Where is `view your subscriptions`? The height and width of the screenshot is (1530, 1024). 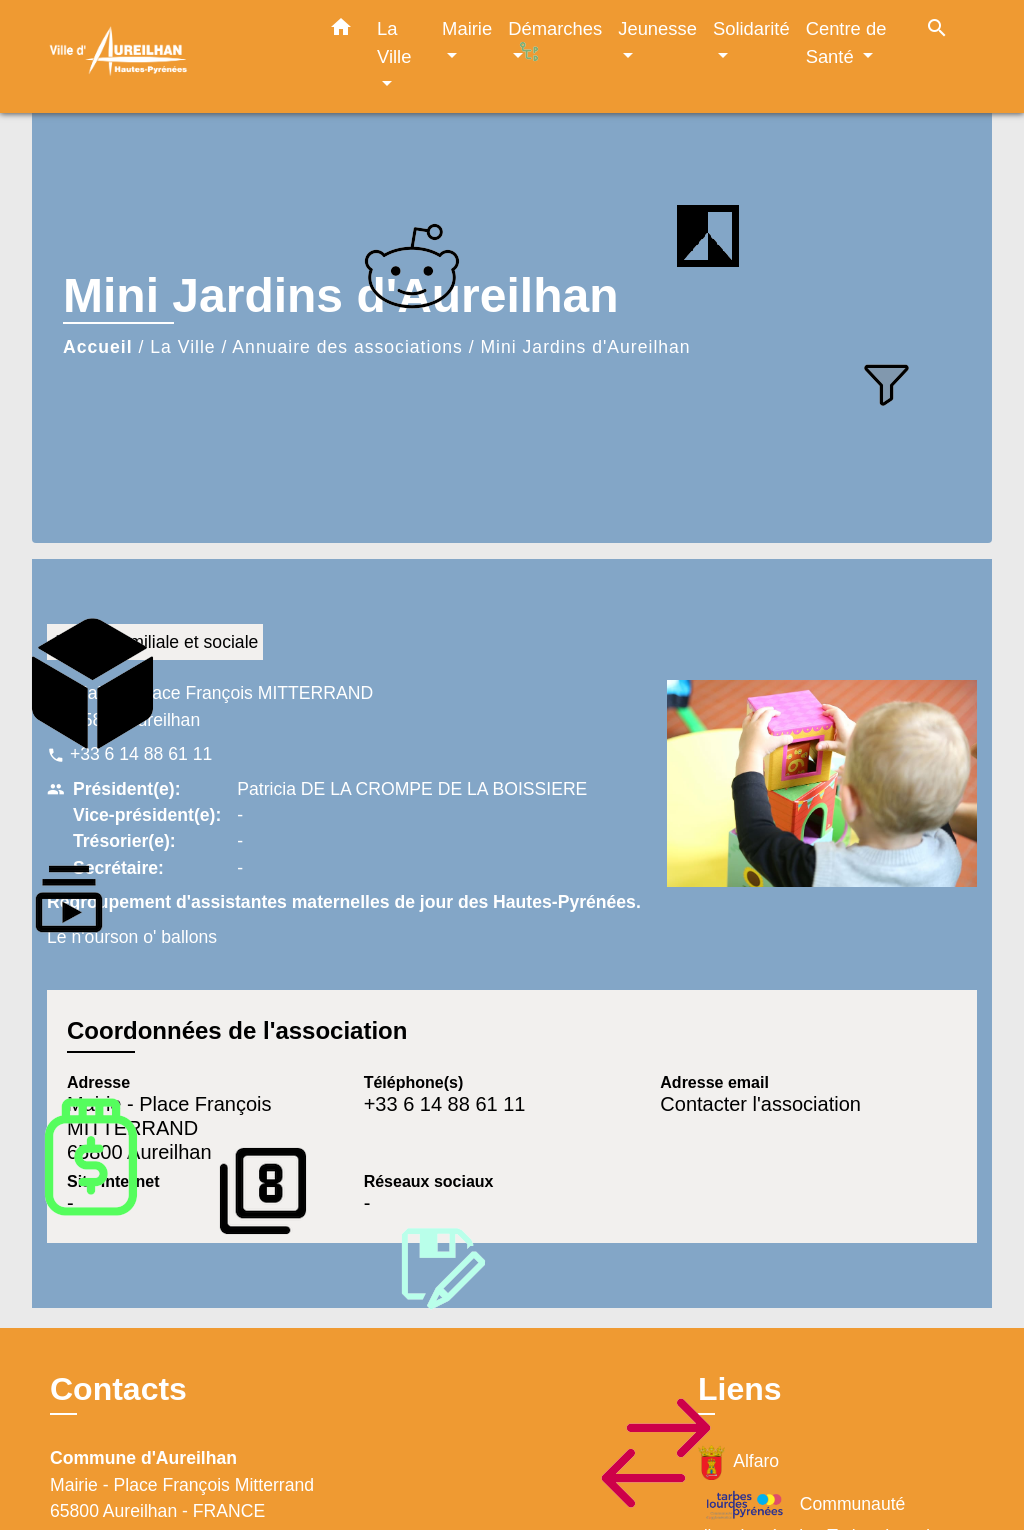 view your subscriptions is located at coordinates (69, 899).